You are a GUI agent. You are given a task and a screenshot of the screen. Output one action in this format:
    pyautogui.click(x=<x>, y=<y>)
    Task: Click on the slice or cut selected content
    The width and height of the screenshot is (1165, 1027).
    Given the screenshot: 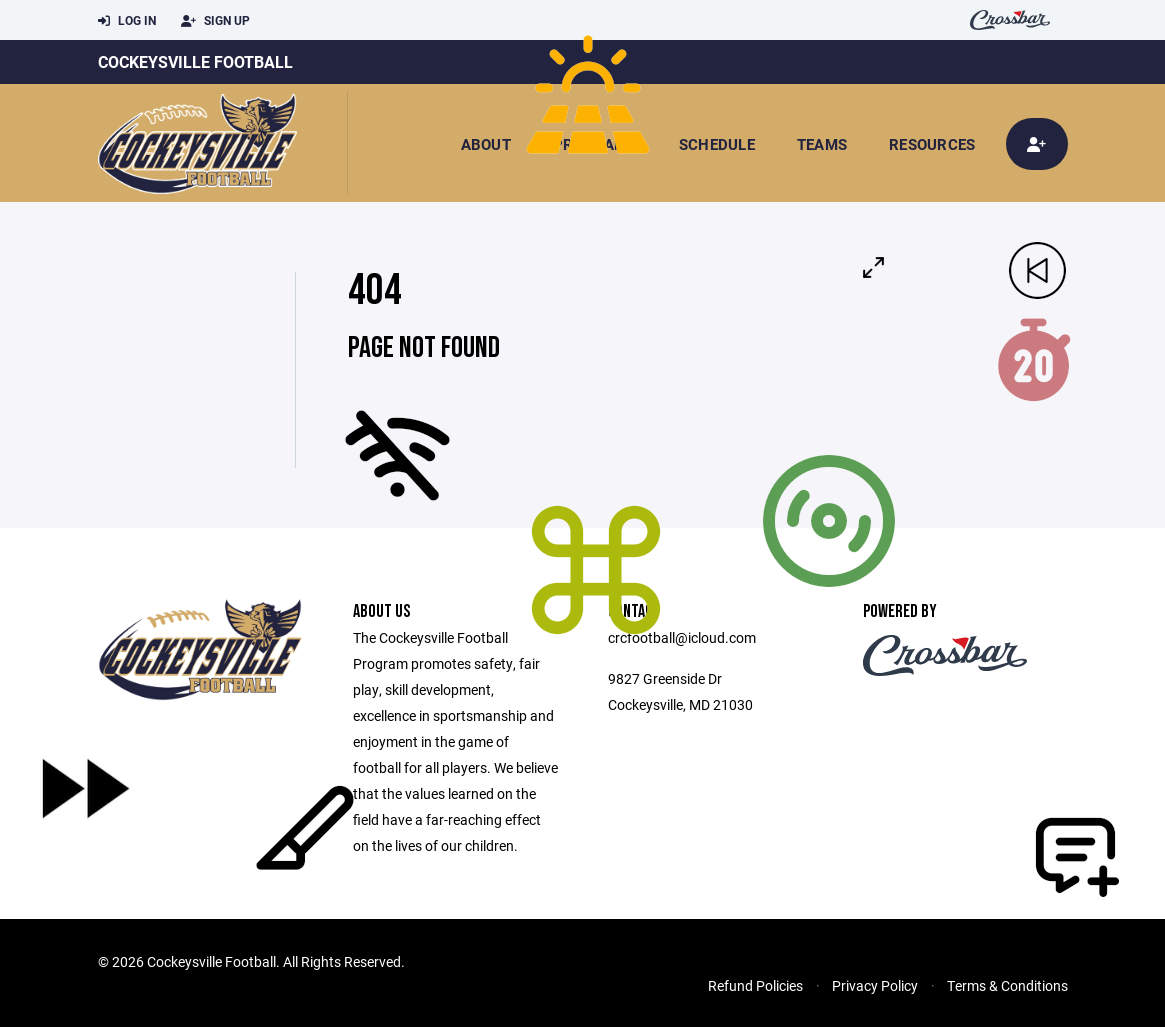 What is the action you would take?
    pyautogui.click(x=305, y=830)
    